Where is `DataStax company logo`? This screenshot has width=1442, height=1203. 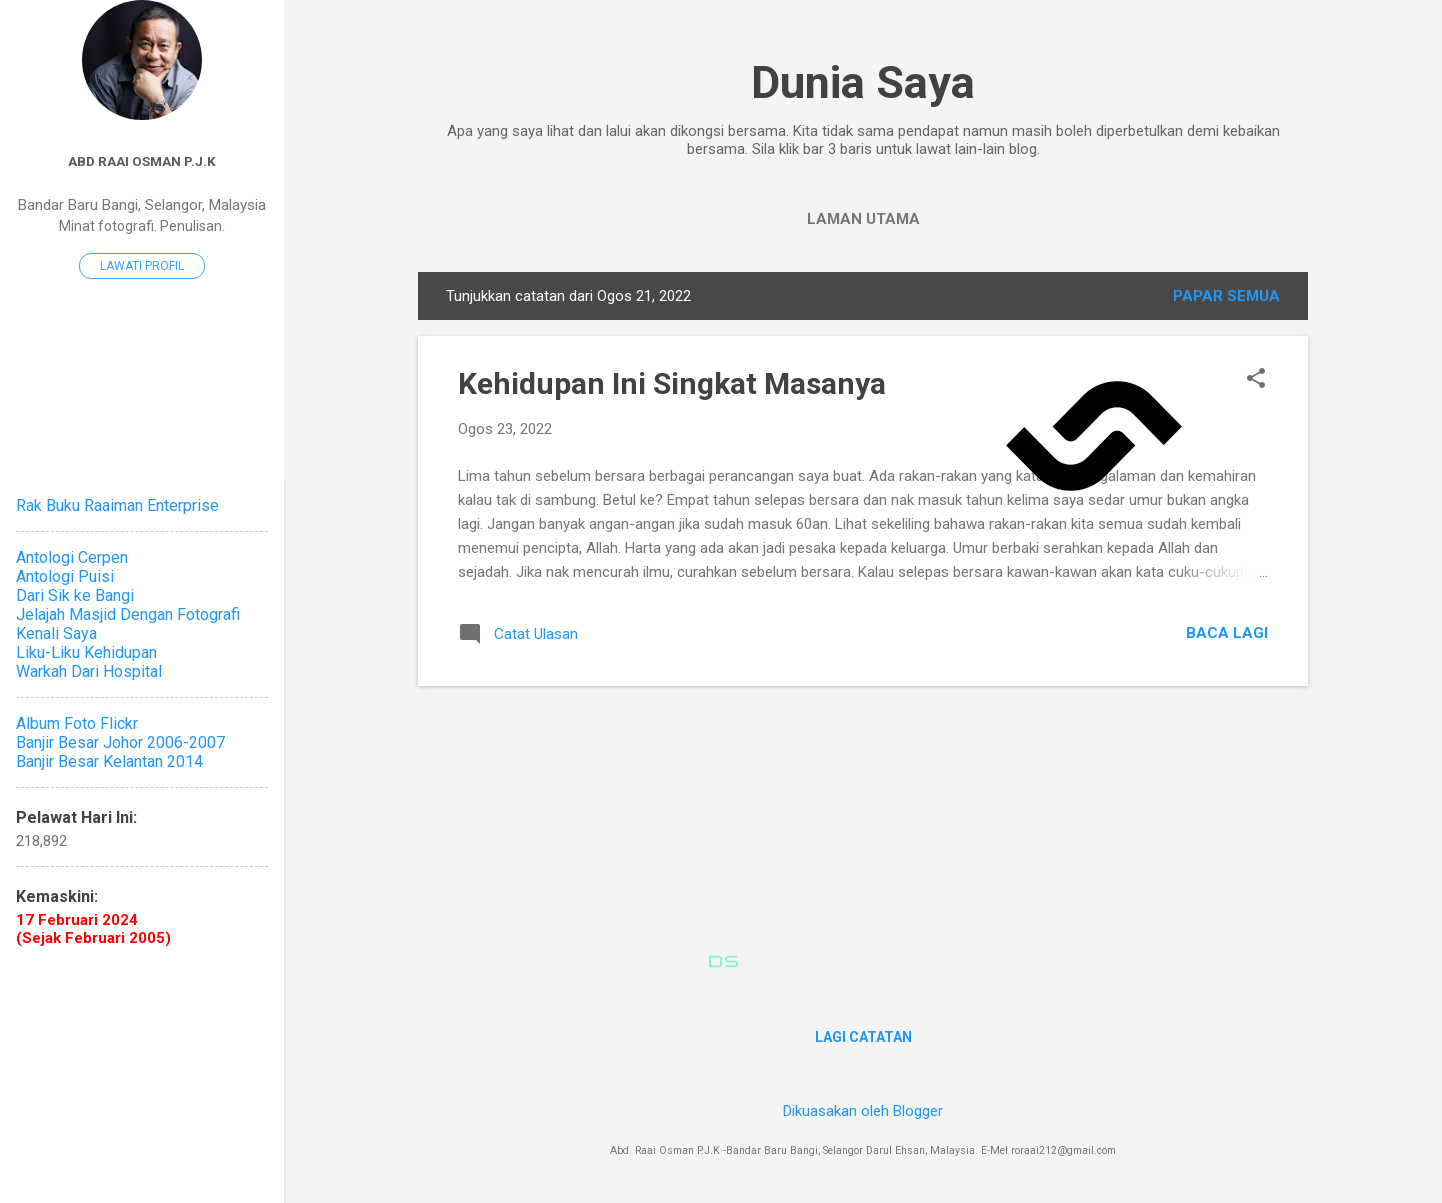 DataStax company logo is located at coordinates (723, 961).